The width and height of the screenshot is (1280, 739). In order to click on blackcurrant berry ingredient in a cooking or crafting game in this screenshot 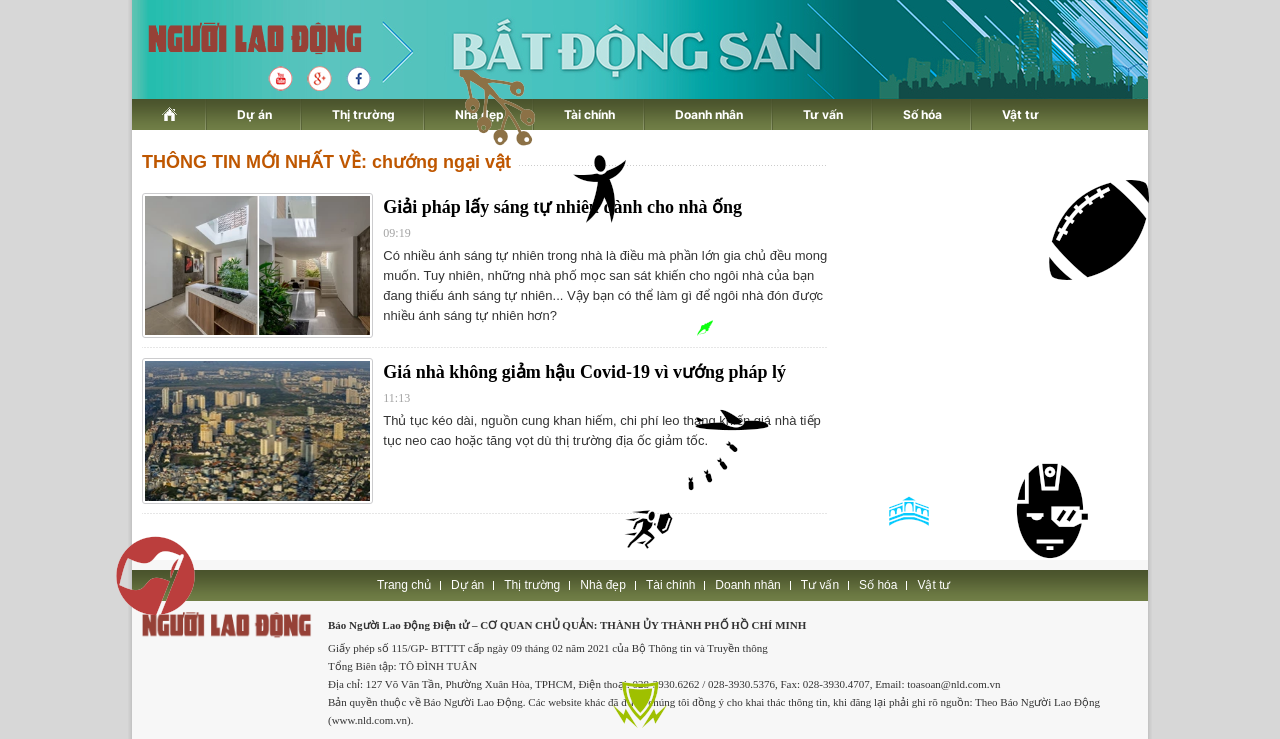, I will do `click(497, 108)`.